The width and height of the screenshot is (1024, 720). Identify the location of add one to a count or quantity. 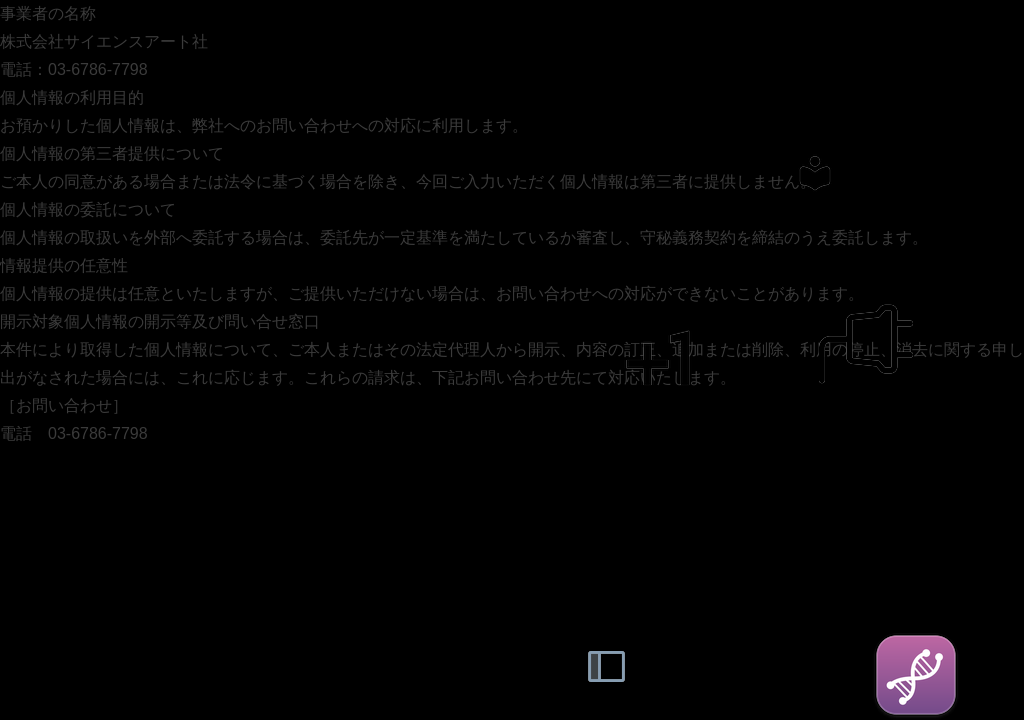
(660, 360).